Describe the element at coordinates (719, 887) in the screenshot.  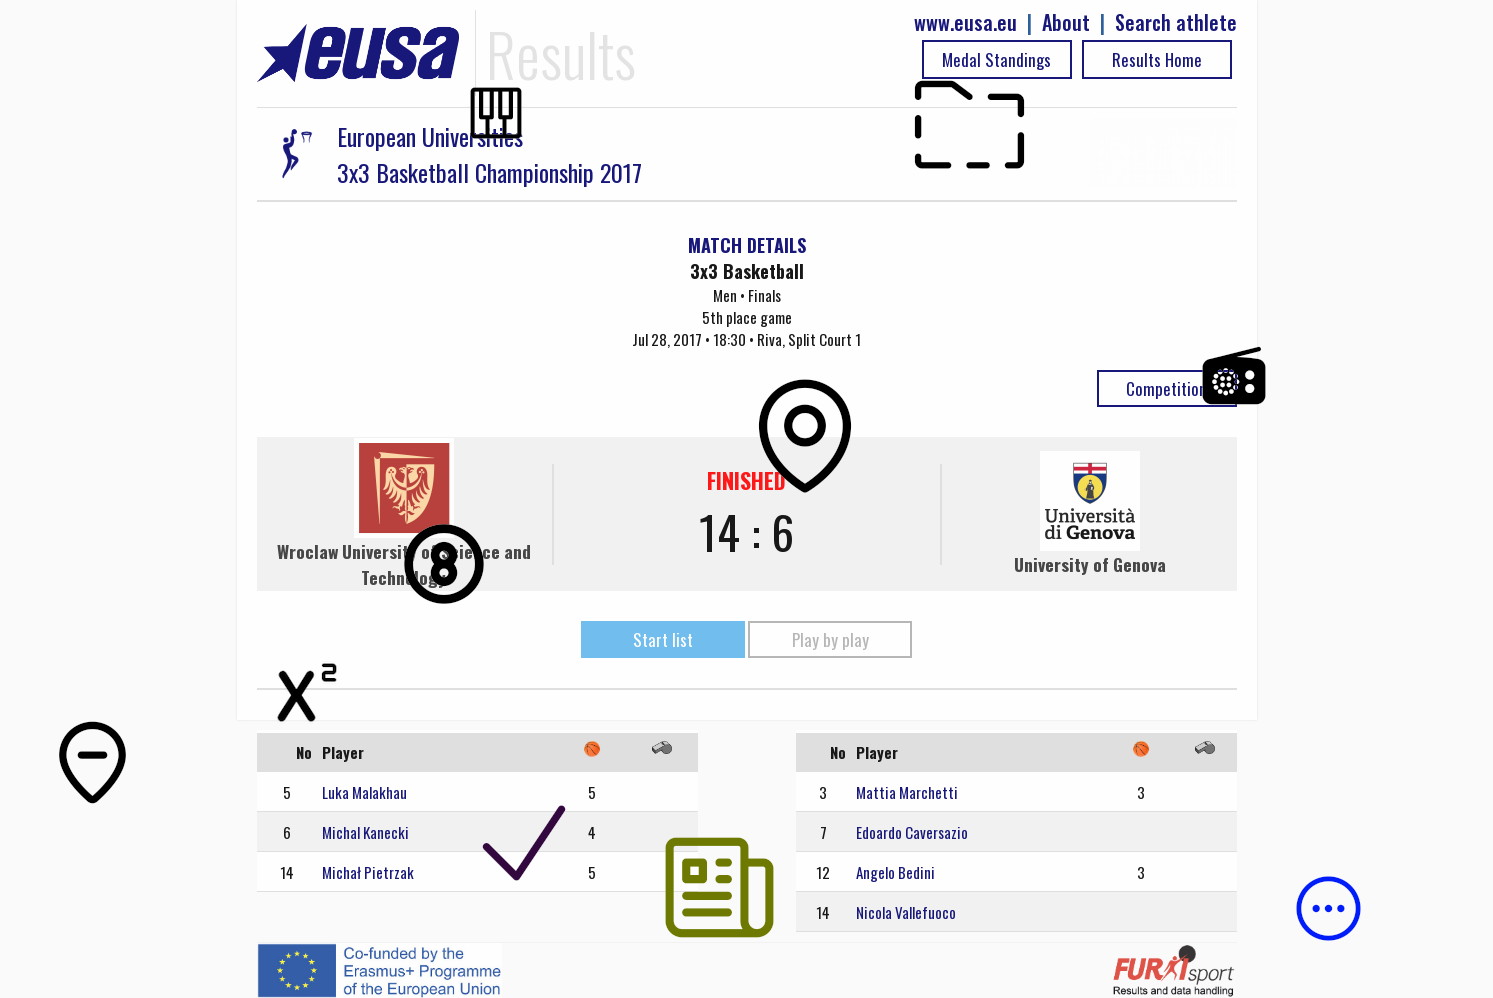
I see `view news or articles` at that location.